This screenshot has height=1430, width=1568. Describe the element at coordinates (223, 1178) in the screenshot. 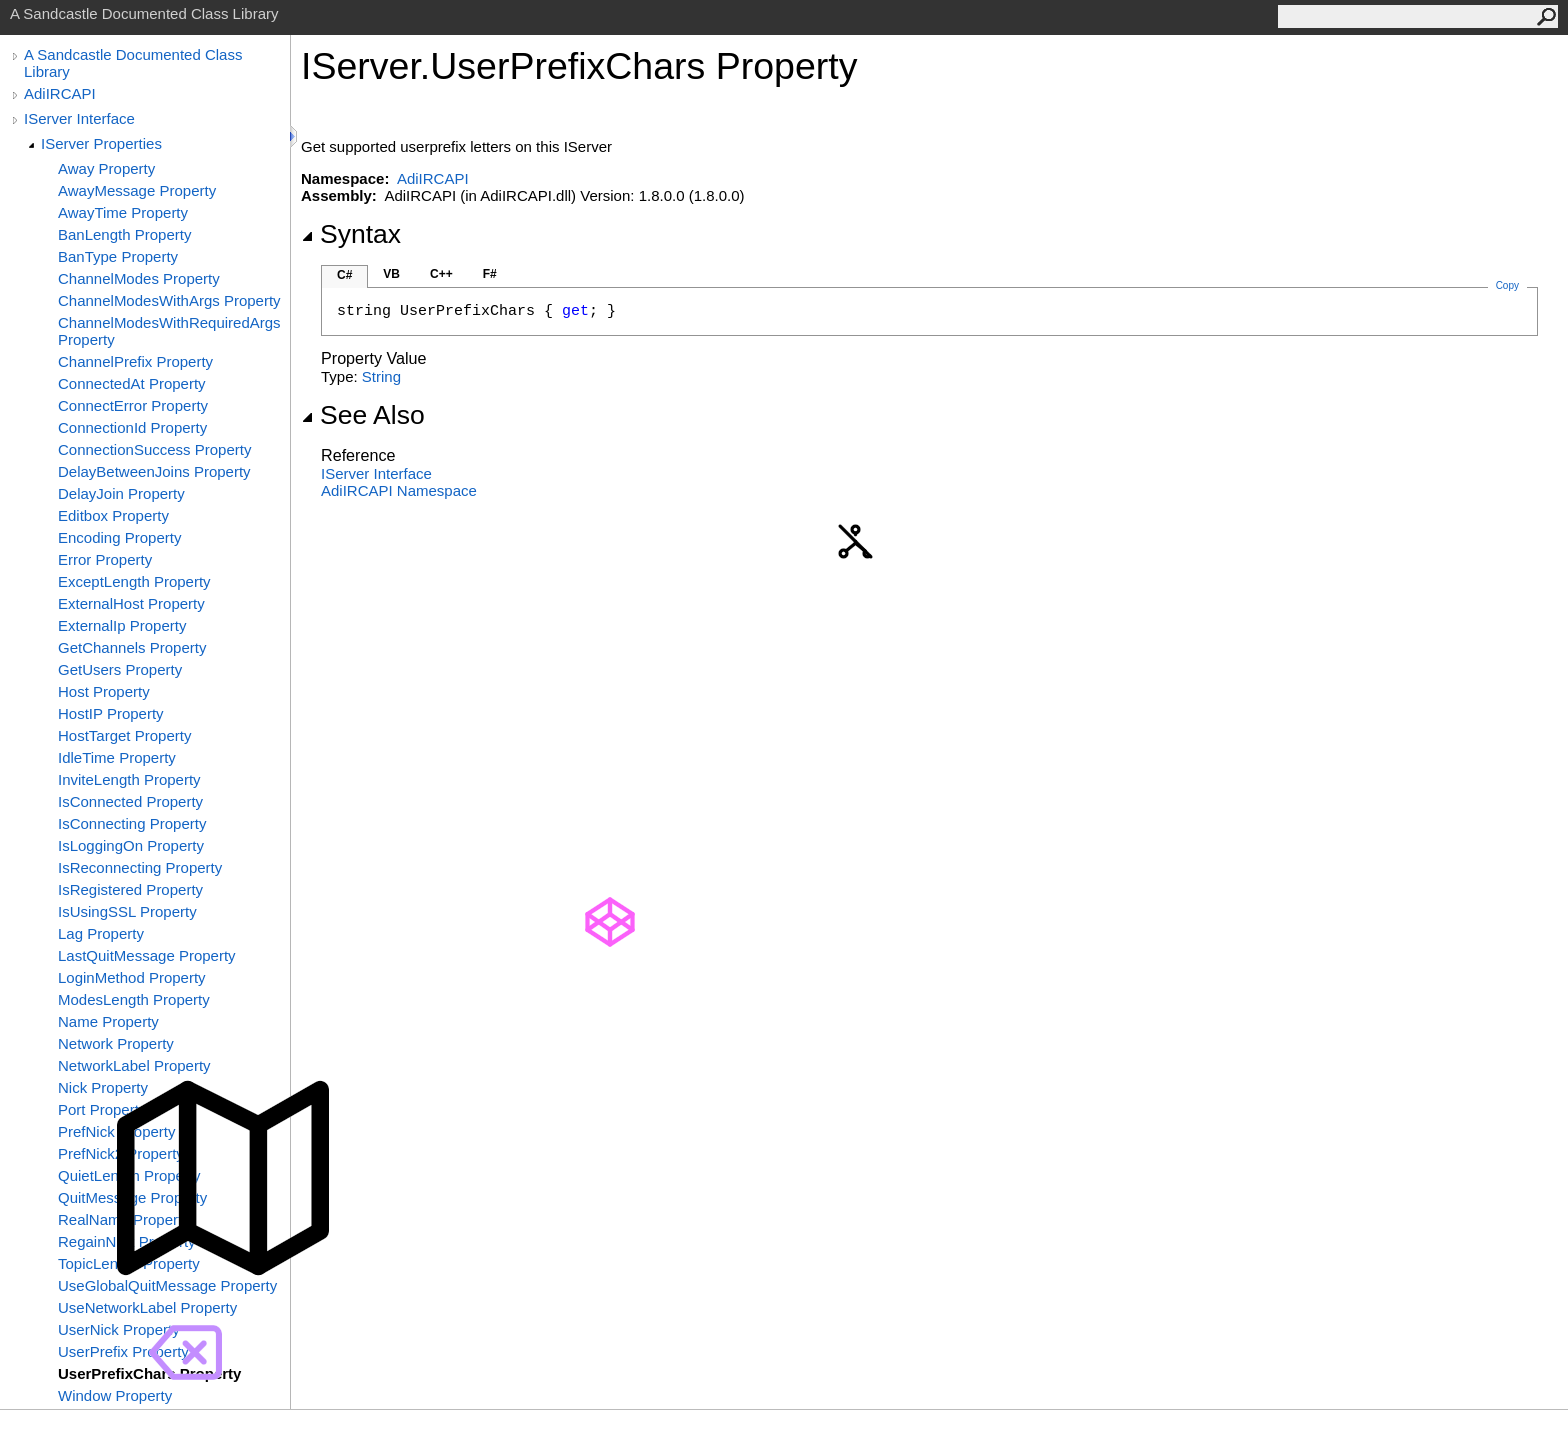

I see `view map or navigation` at that location.